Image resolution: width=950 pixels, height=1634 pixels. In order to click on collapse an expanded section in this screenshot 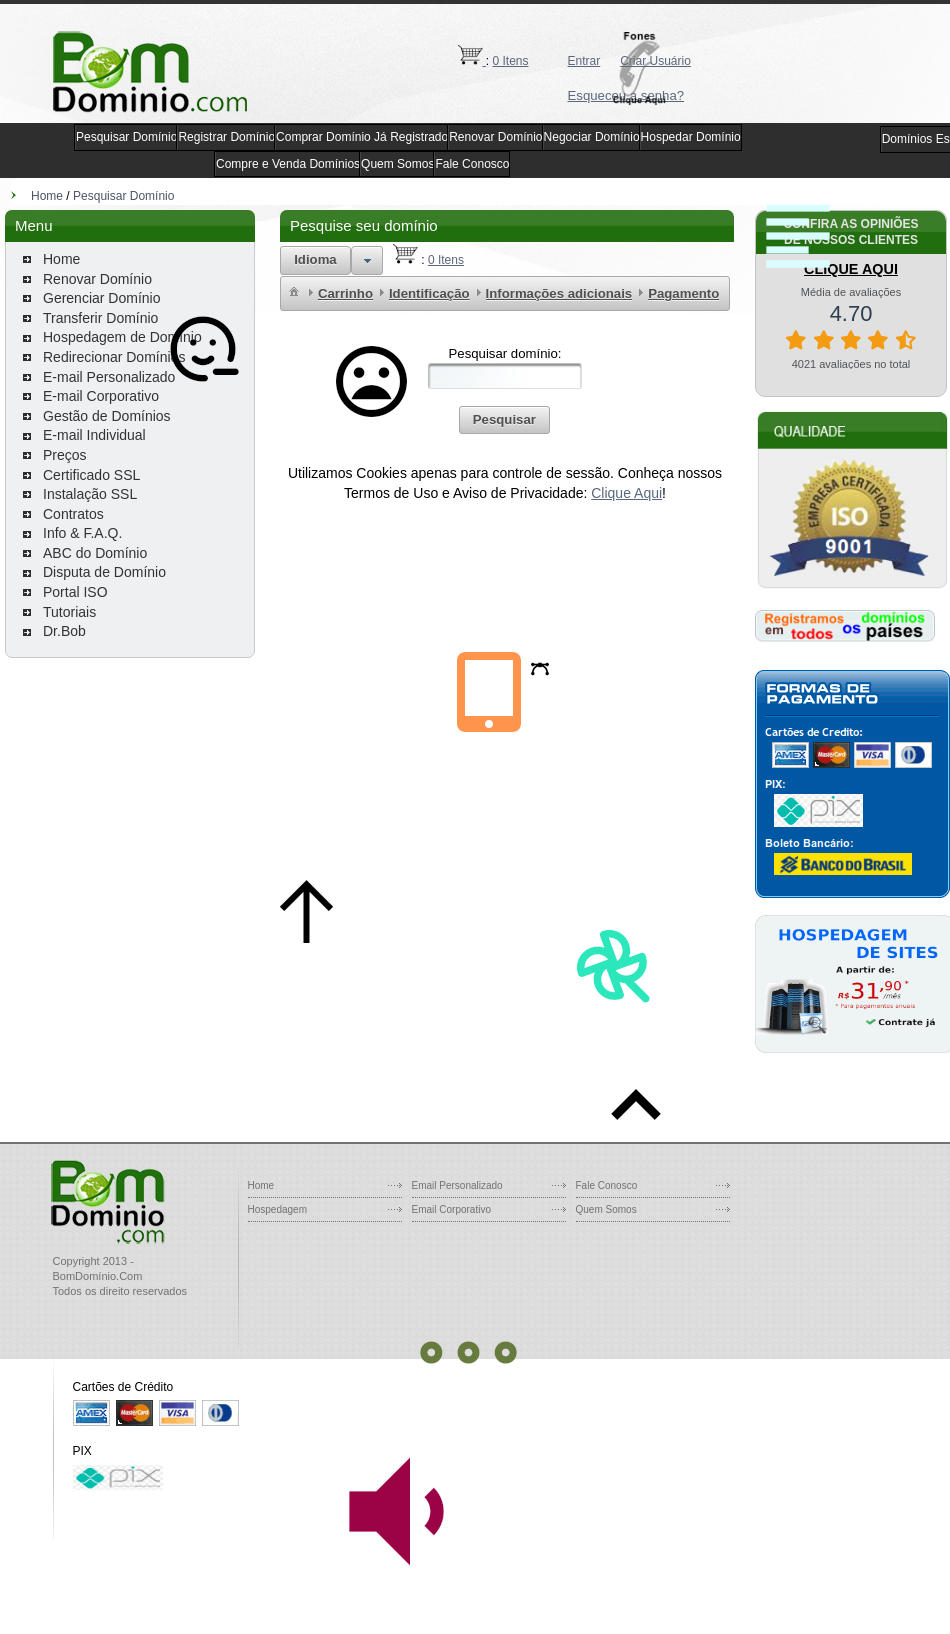, I will do `click(636, 1105)`.